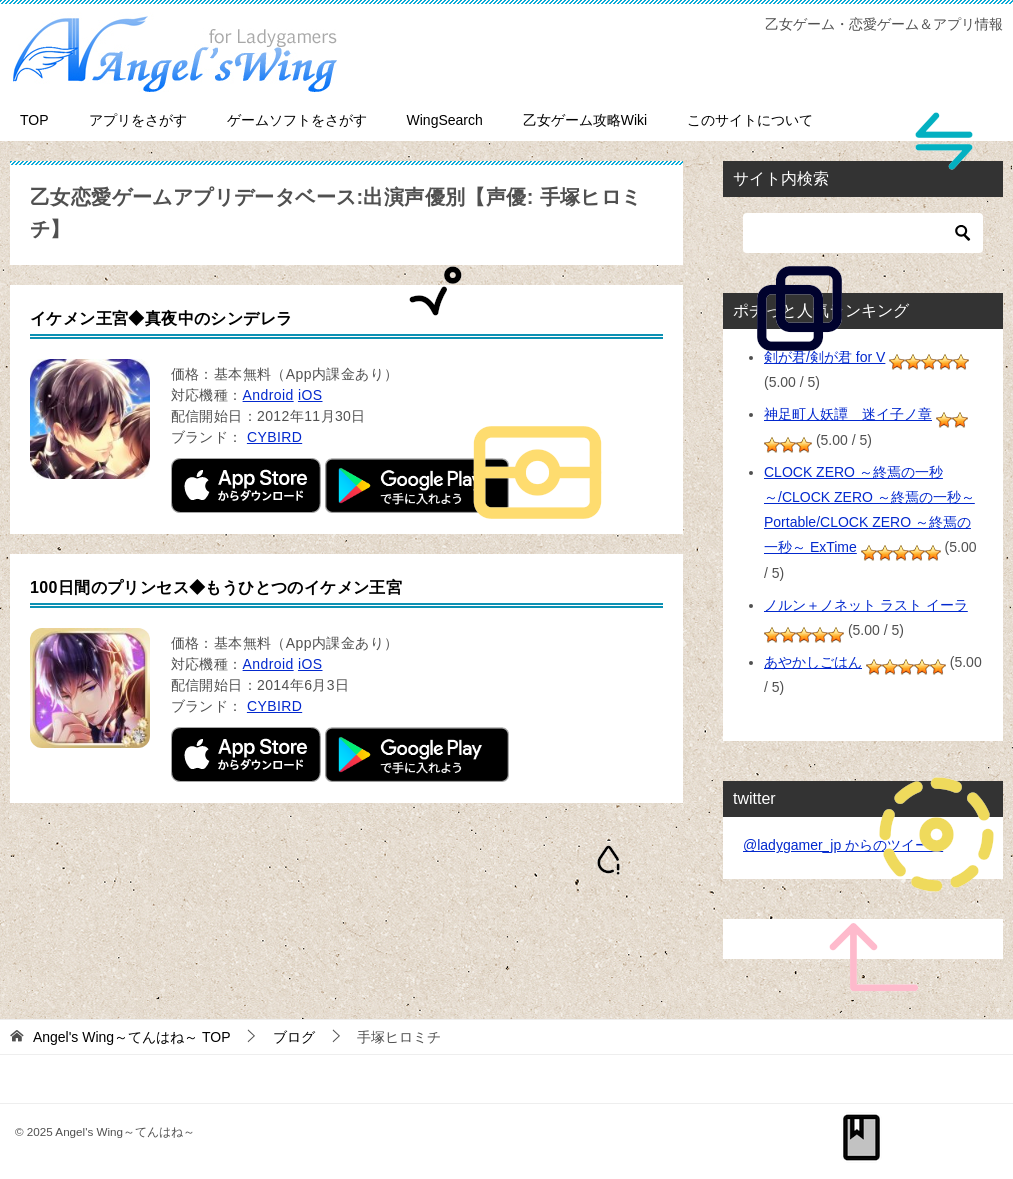 This screenshot has width=1013, height=1179. Describe the element at coordinates (944, 141) in the screenshot. I see `transfer data between devices or accounts` at that location.